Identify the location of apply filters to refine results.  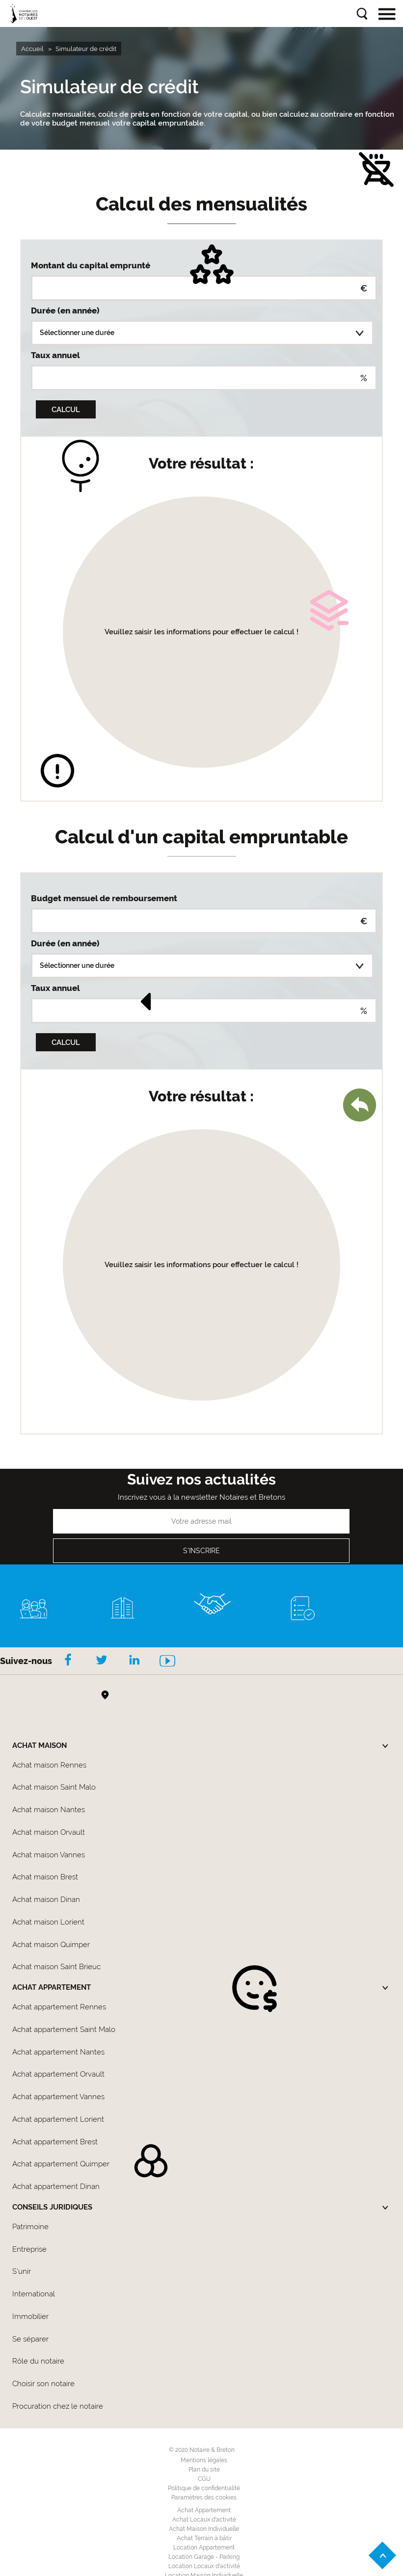
(151, 2160).